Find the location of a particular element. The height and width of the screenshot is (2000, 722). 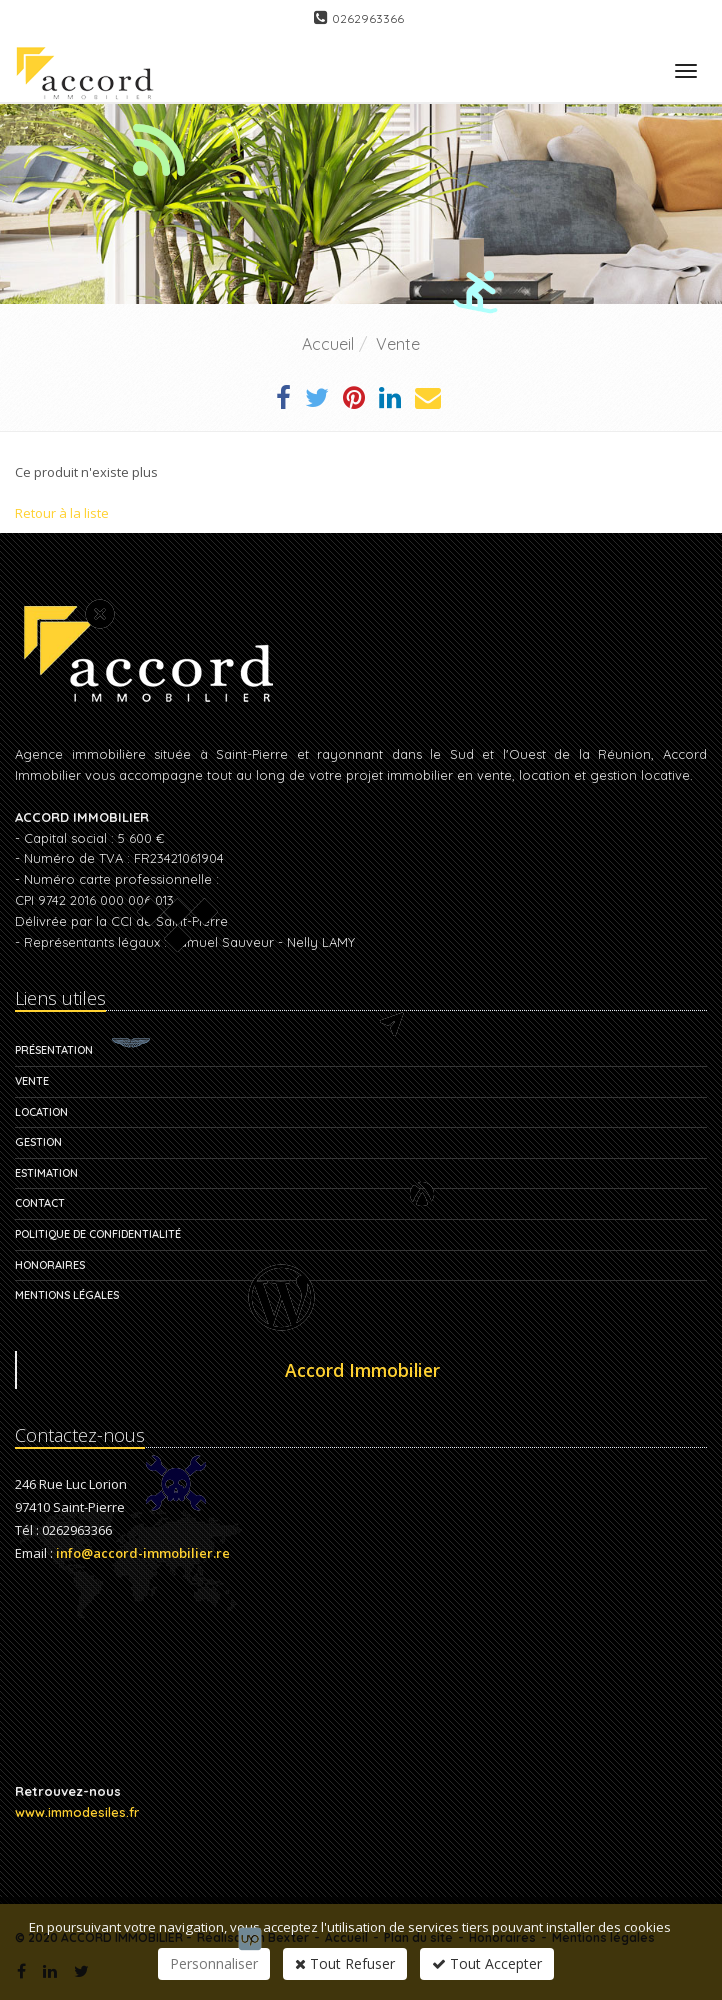

link to upwork freelancer profile is located at coordinates (250, 1939).